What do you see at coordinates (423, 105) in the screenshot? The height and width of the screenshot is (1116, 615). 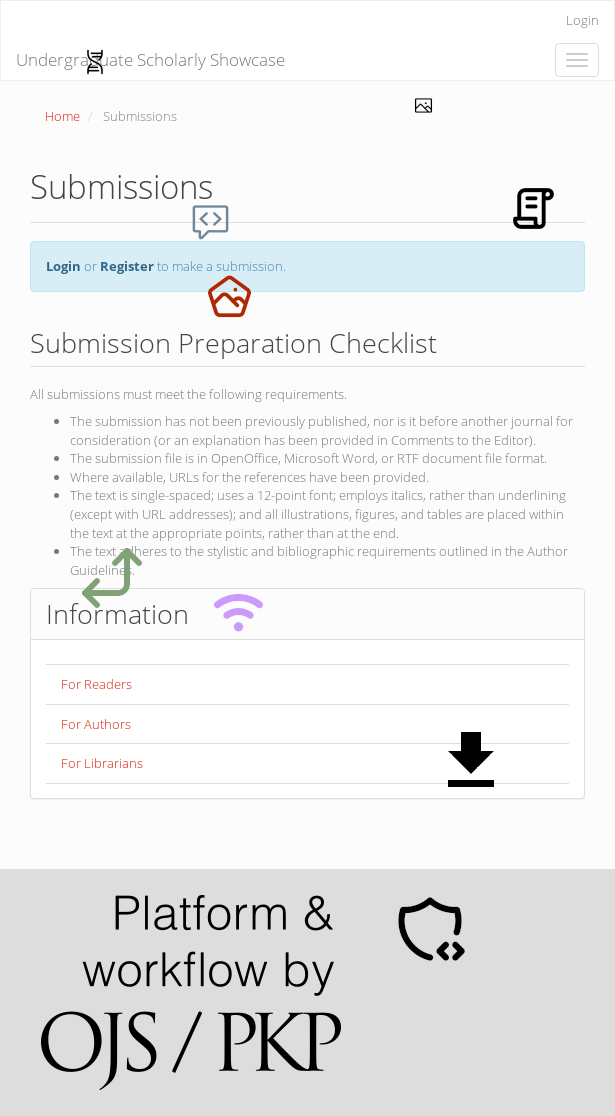 I see `view or open an image file` at bounding box center [423, 105].